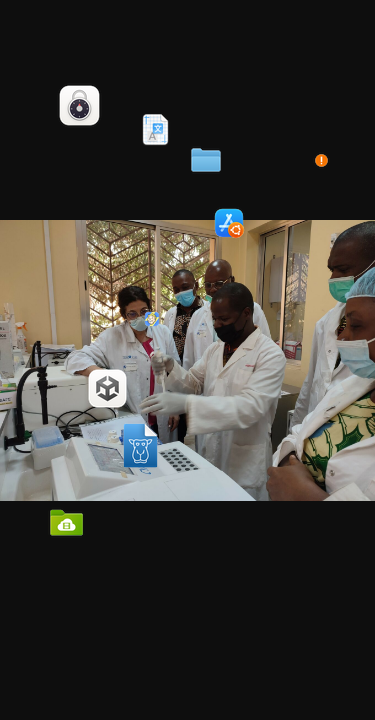 Image resolution: width=375 pixels, height=720 pixels. What do you see at coordinates (206, 160) in the screenshot?
I see `open folder to view contents` at bounding box center [206, 160].